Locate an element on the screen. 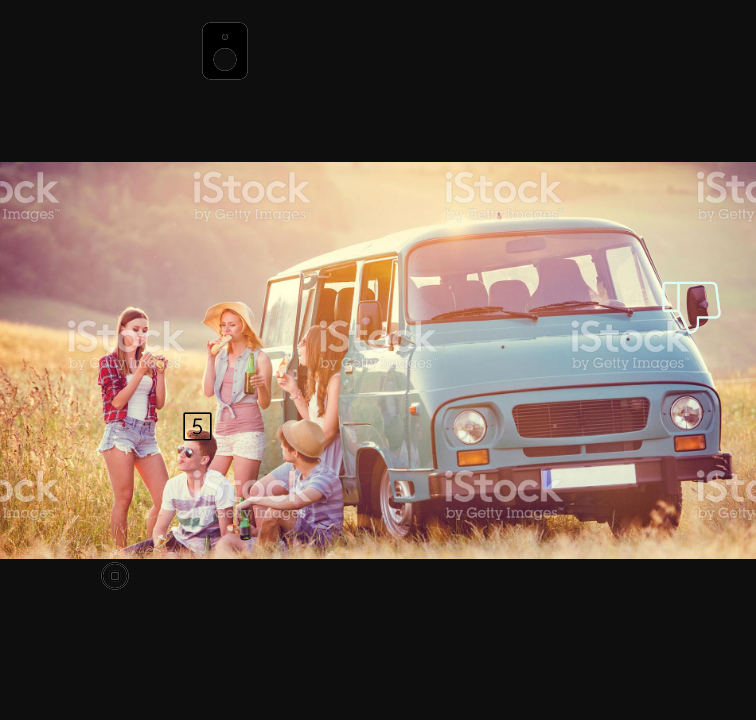 Image resolution: width=756 pixels, height=720 pixels. dislike or downvote content is located at coordinates (691, 304).